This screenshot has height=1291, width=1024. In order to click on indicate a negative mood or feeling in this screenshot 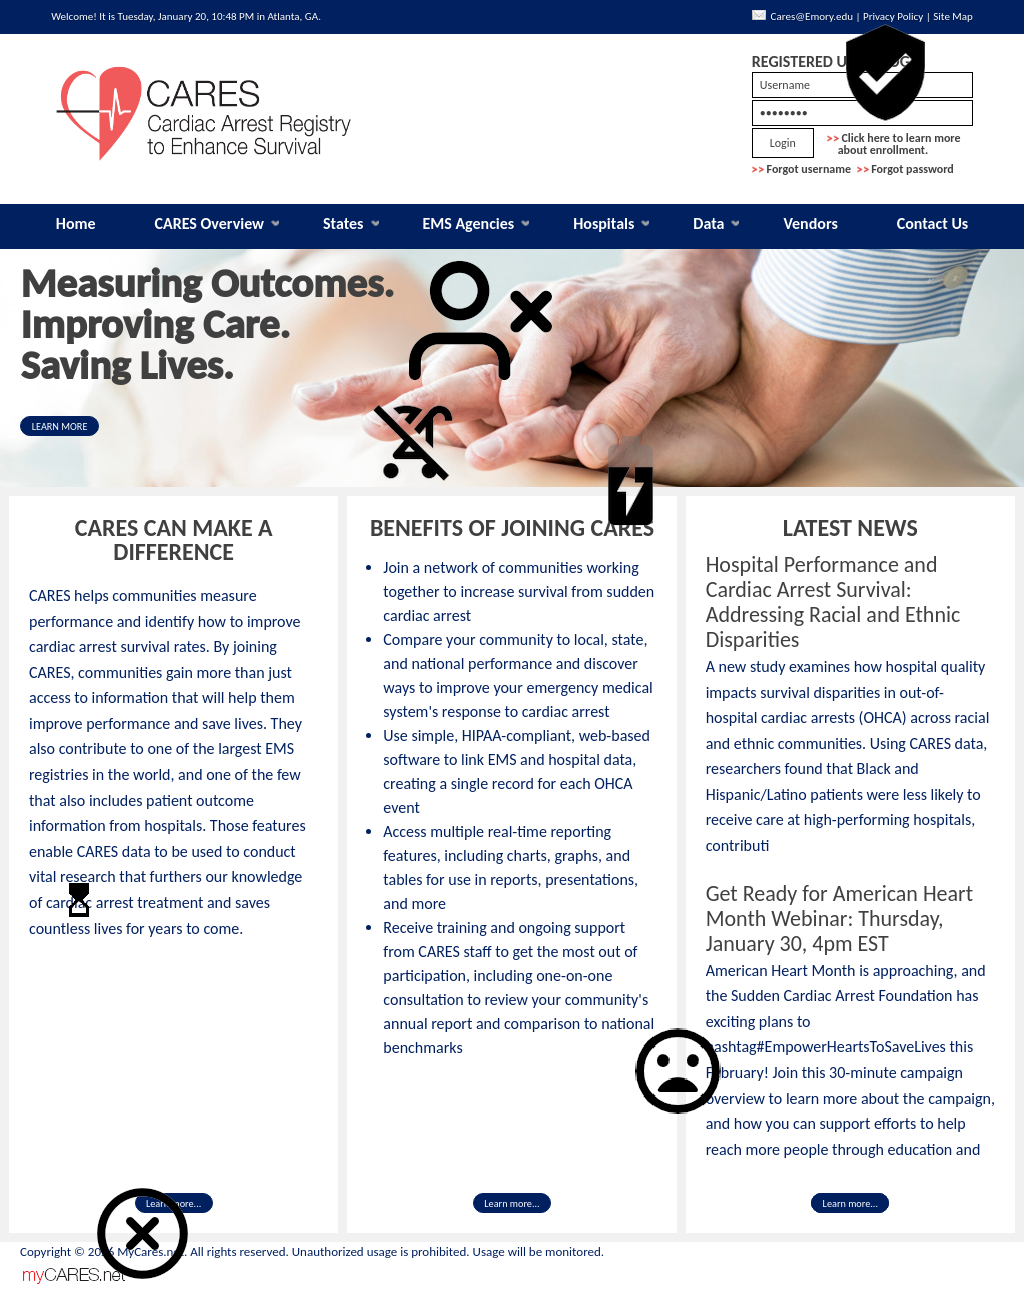, I will do `click(678, 1071)`.